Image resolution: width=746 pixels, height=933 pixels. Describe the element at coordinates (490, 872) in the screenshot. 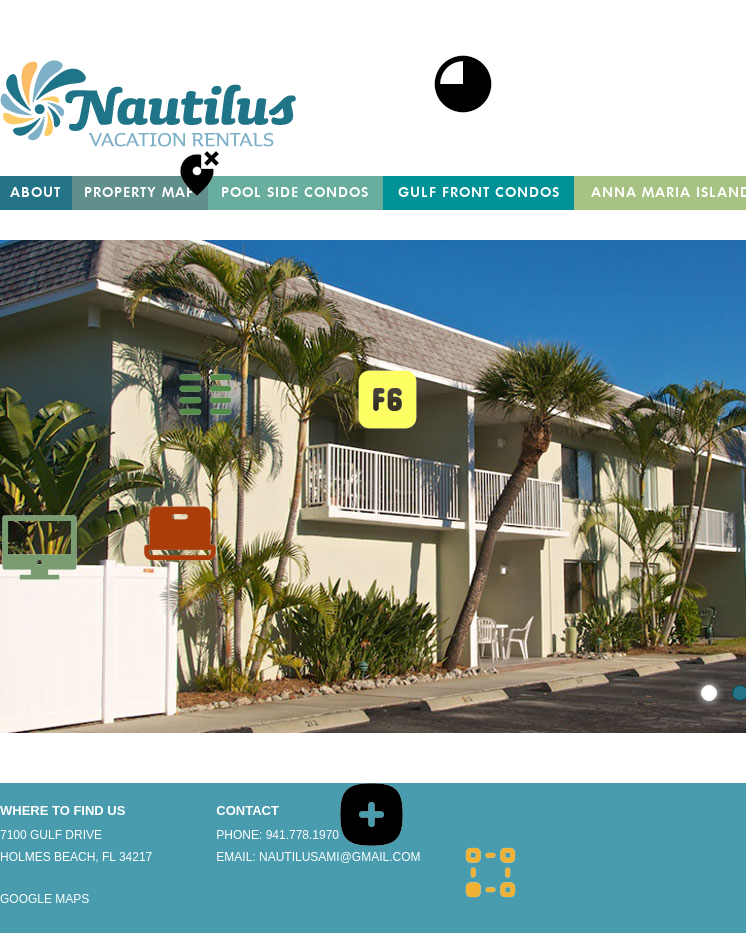

I see `set transform anchor to bottom-left corner` at that location.